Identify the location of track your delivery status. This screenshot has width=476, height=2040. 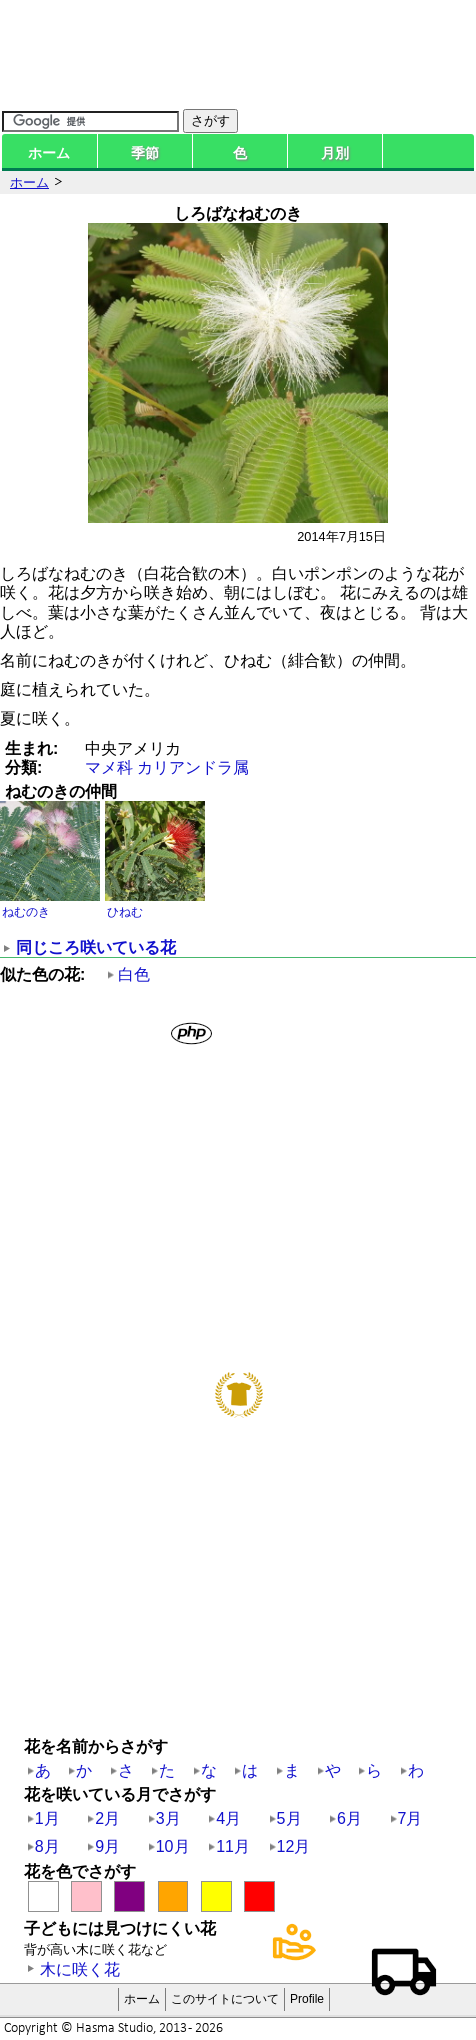
(404, 1969).